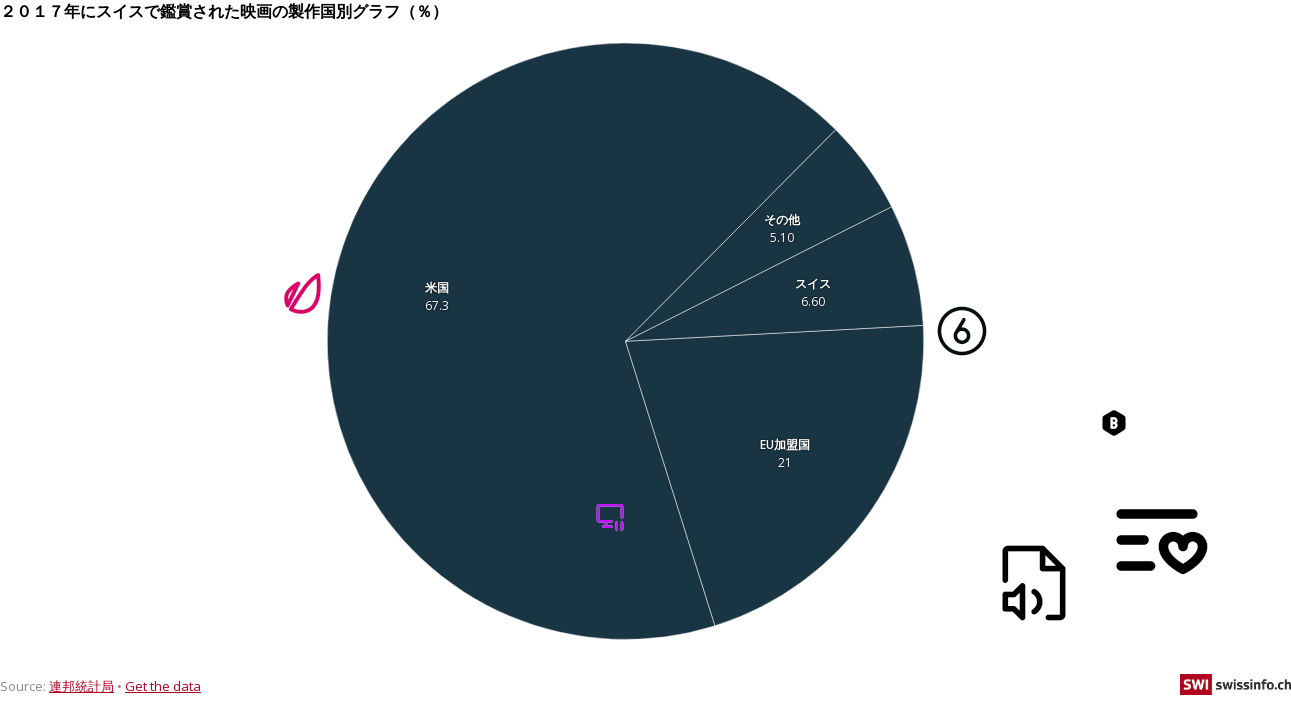  Describe the element at coordinates (1034, 583) in the screenshot. I see `open an audio file` at that location.